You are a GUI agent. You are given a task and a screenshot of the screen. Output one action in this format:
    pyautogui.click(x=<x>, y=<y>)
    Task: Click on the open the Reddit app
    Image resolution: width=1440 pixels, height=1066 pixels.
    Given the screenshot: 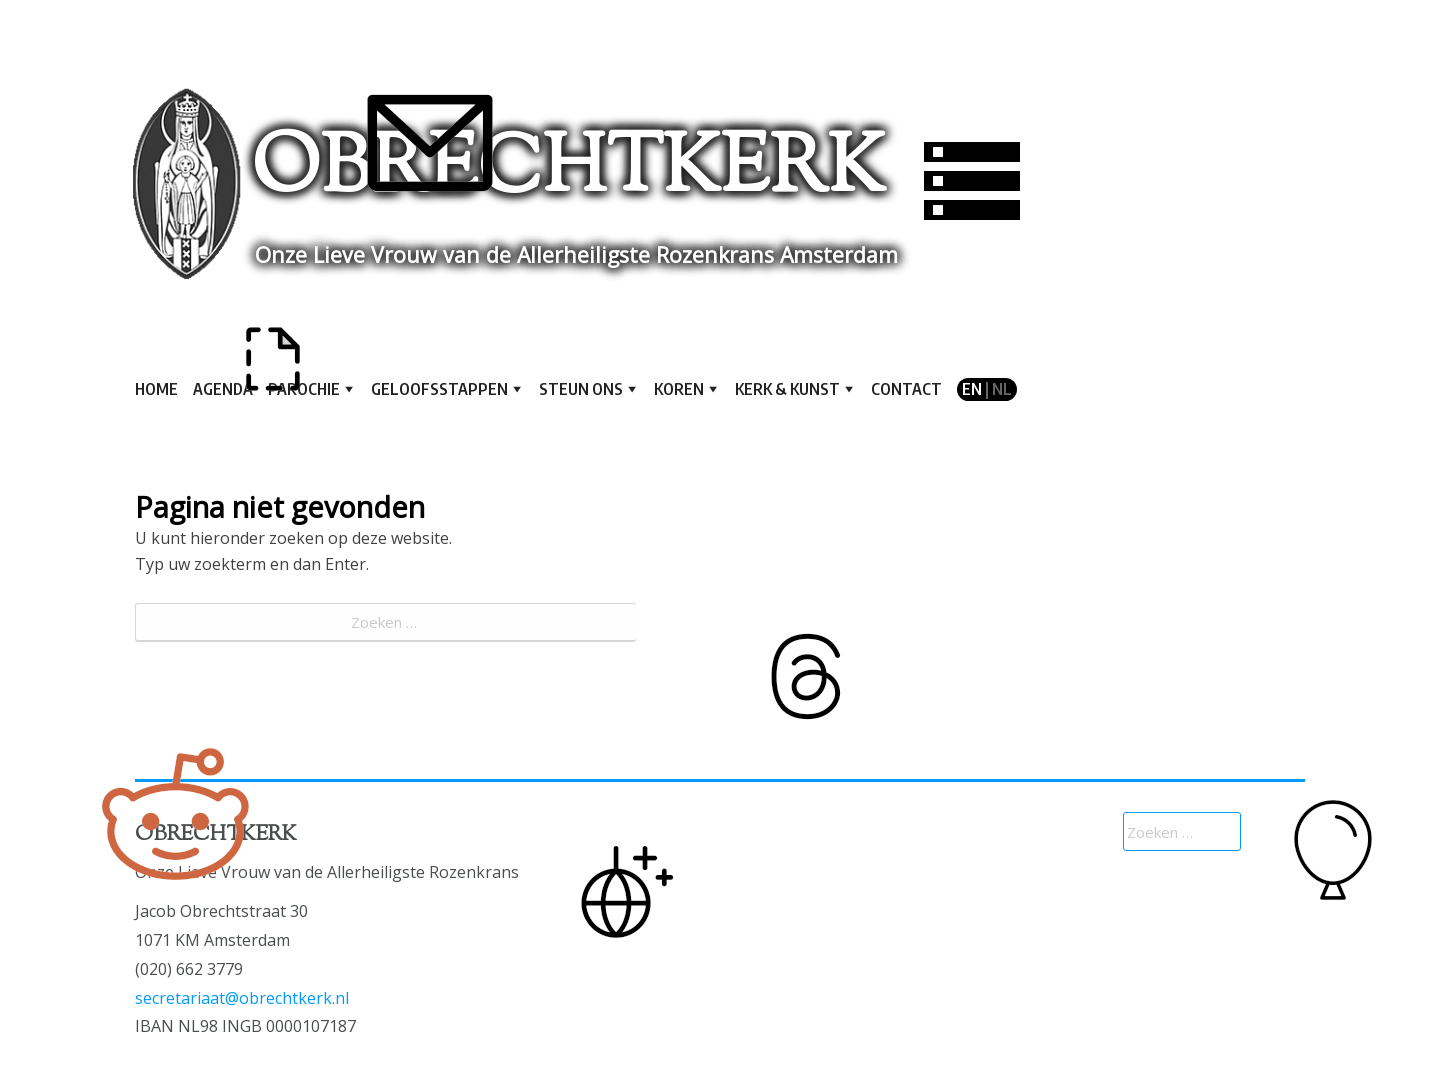 What is the action you would take?
    pyautogui.click(x=175, y=821)
    